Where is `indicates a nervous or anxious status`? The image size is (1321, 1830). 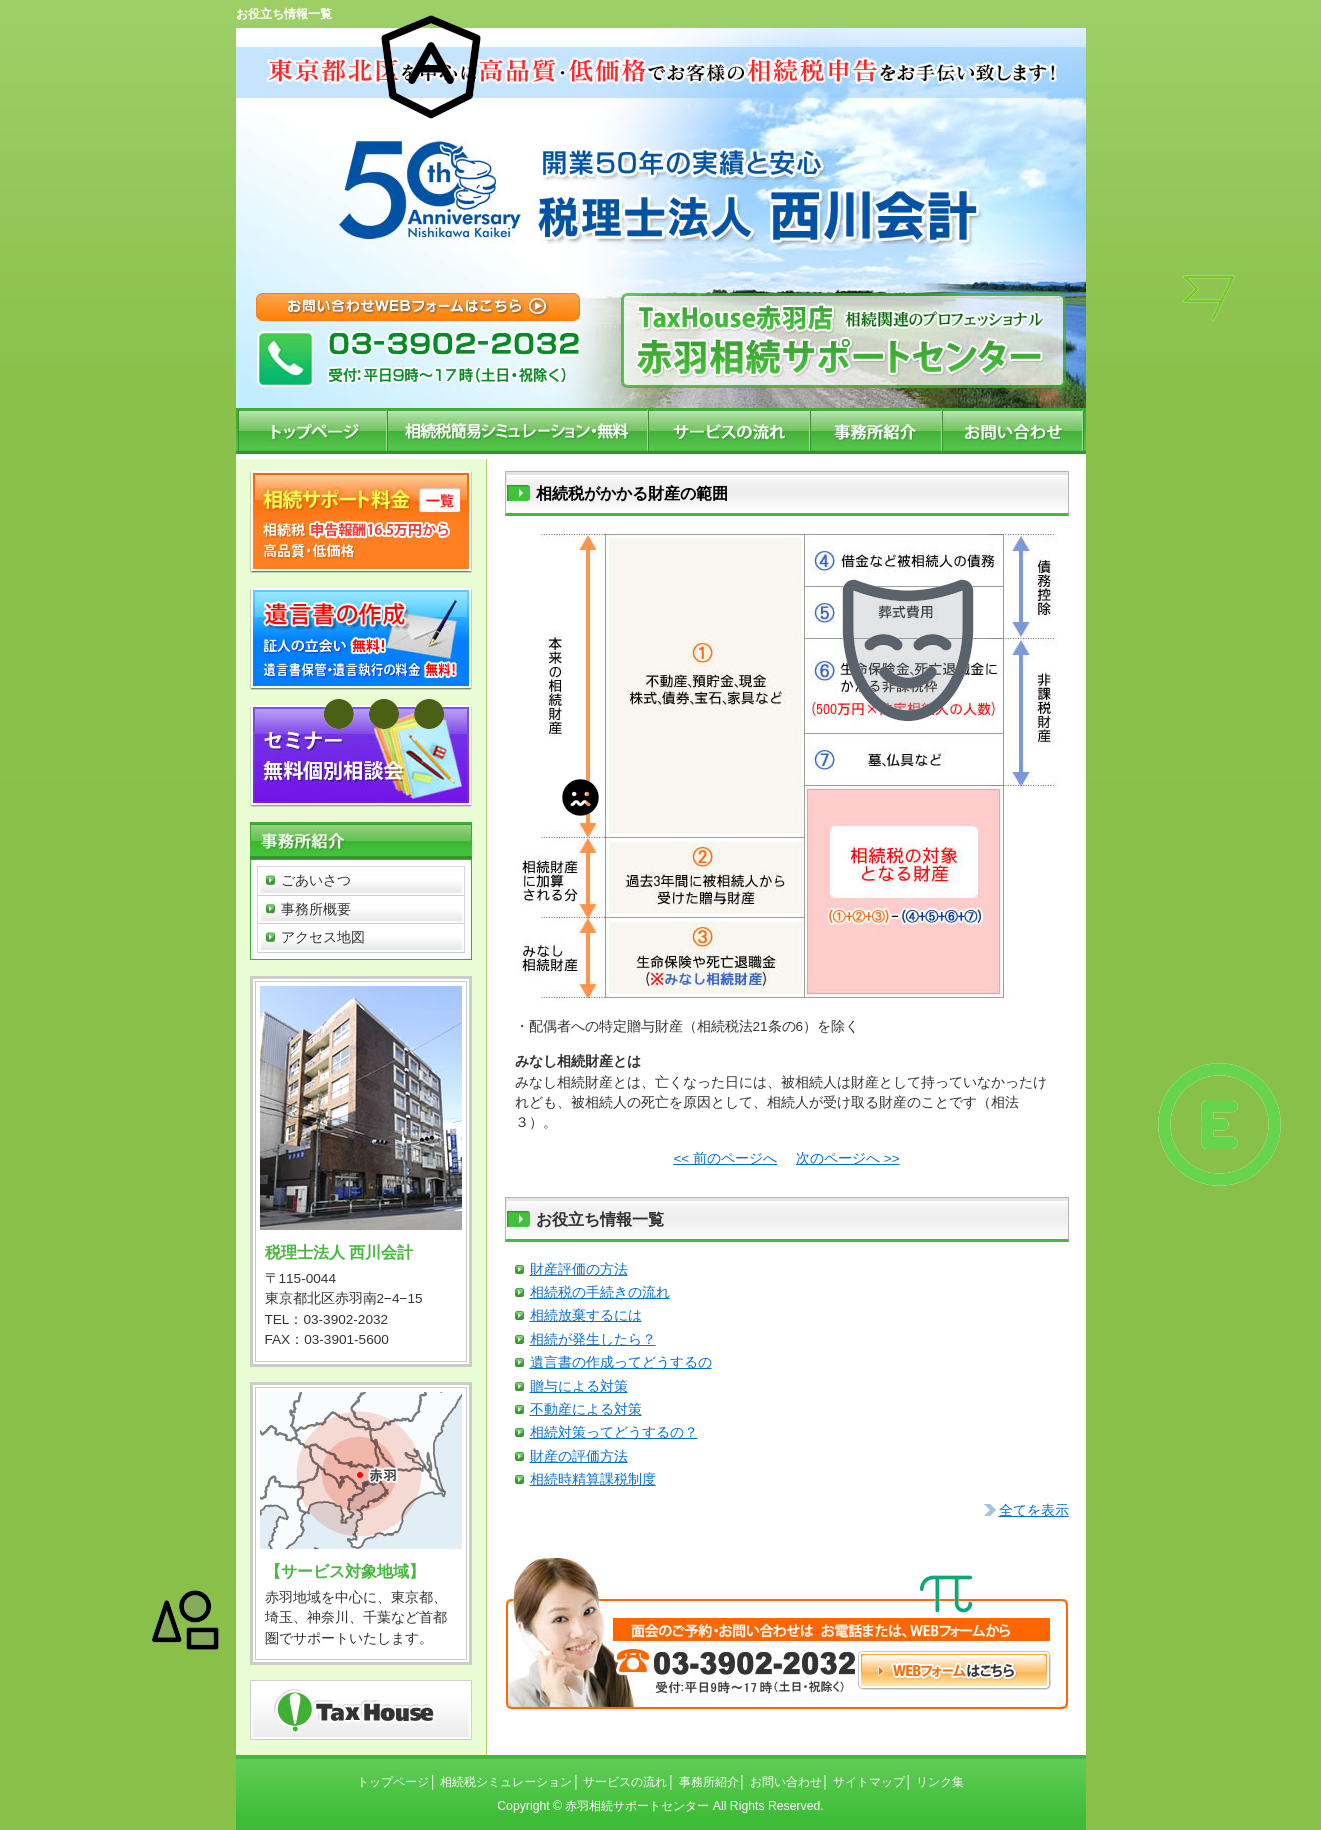
indicates a nervous or anxious status is located at coordinates (580, 797).